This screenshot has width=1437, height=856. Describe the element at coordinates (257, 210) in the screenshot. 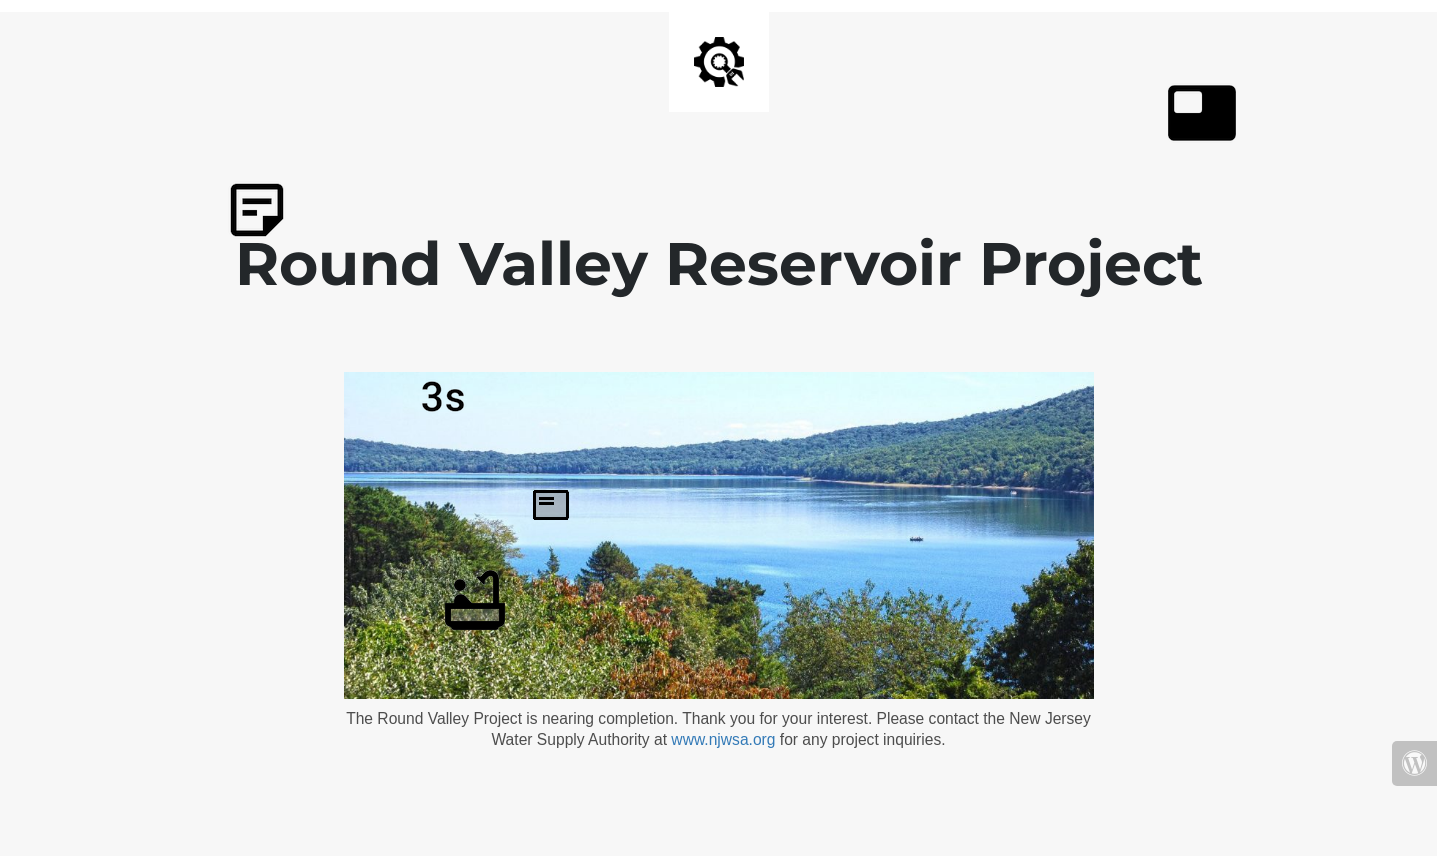

I see `create a new note` at that location.